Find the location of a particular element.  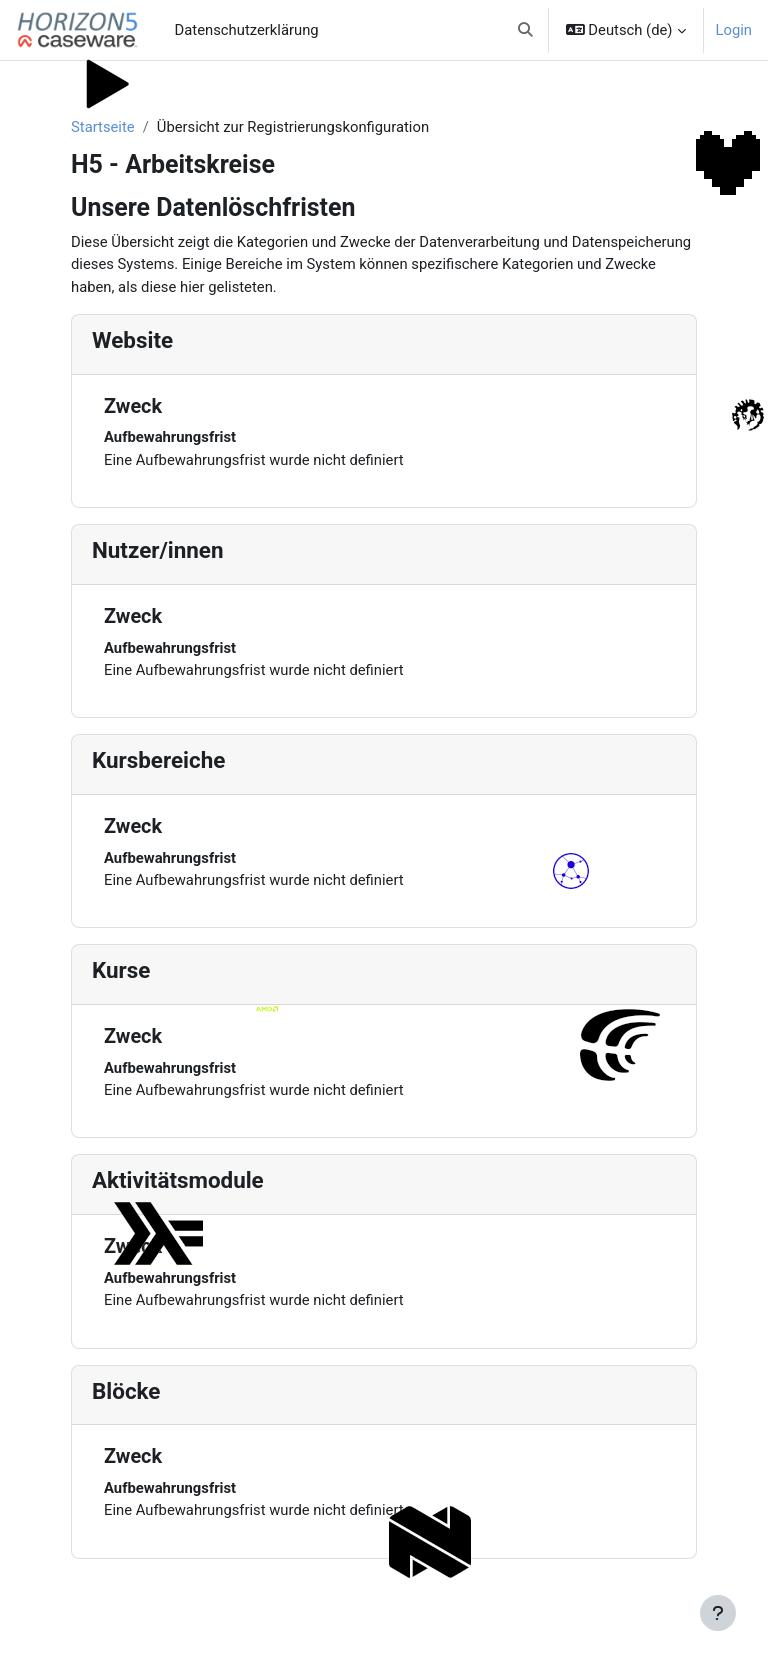

indicates Haskell programming language is located at coordinates (158, 1233).